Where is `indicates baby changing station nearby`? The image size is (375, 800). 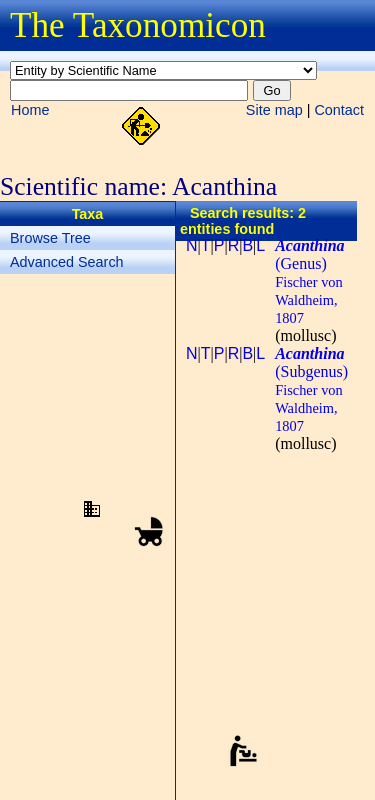
indicates baby changing station nearby is located at coordinates (243, 751).